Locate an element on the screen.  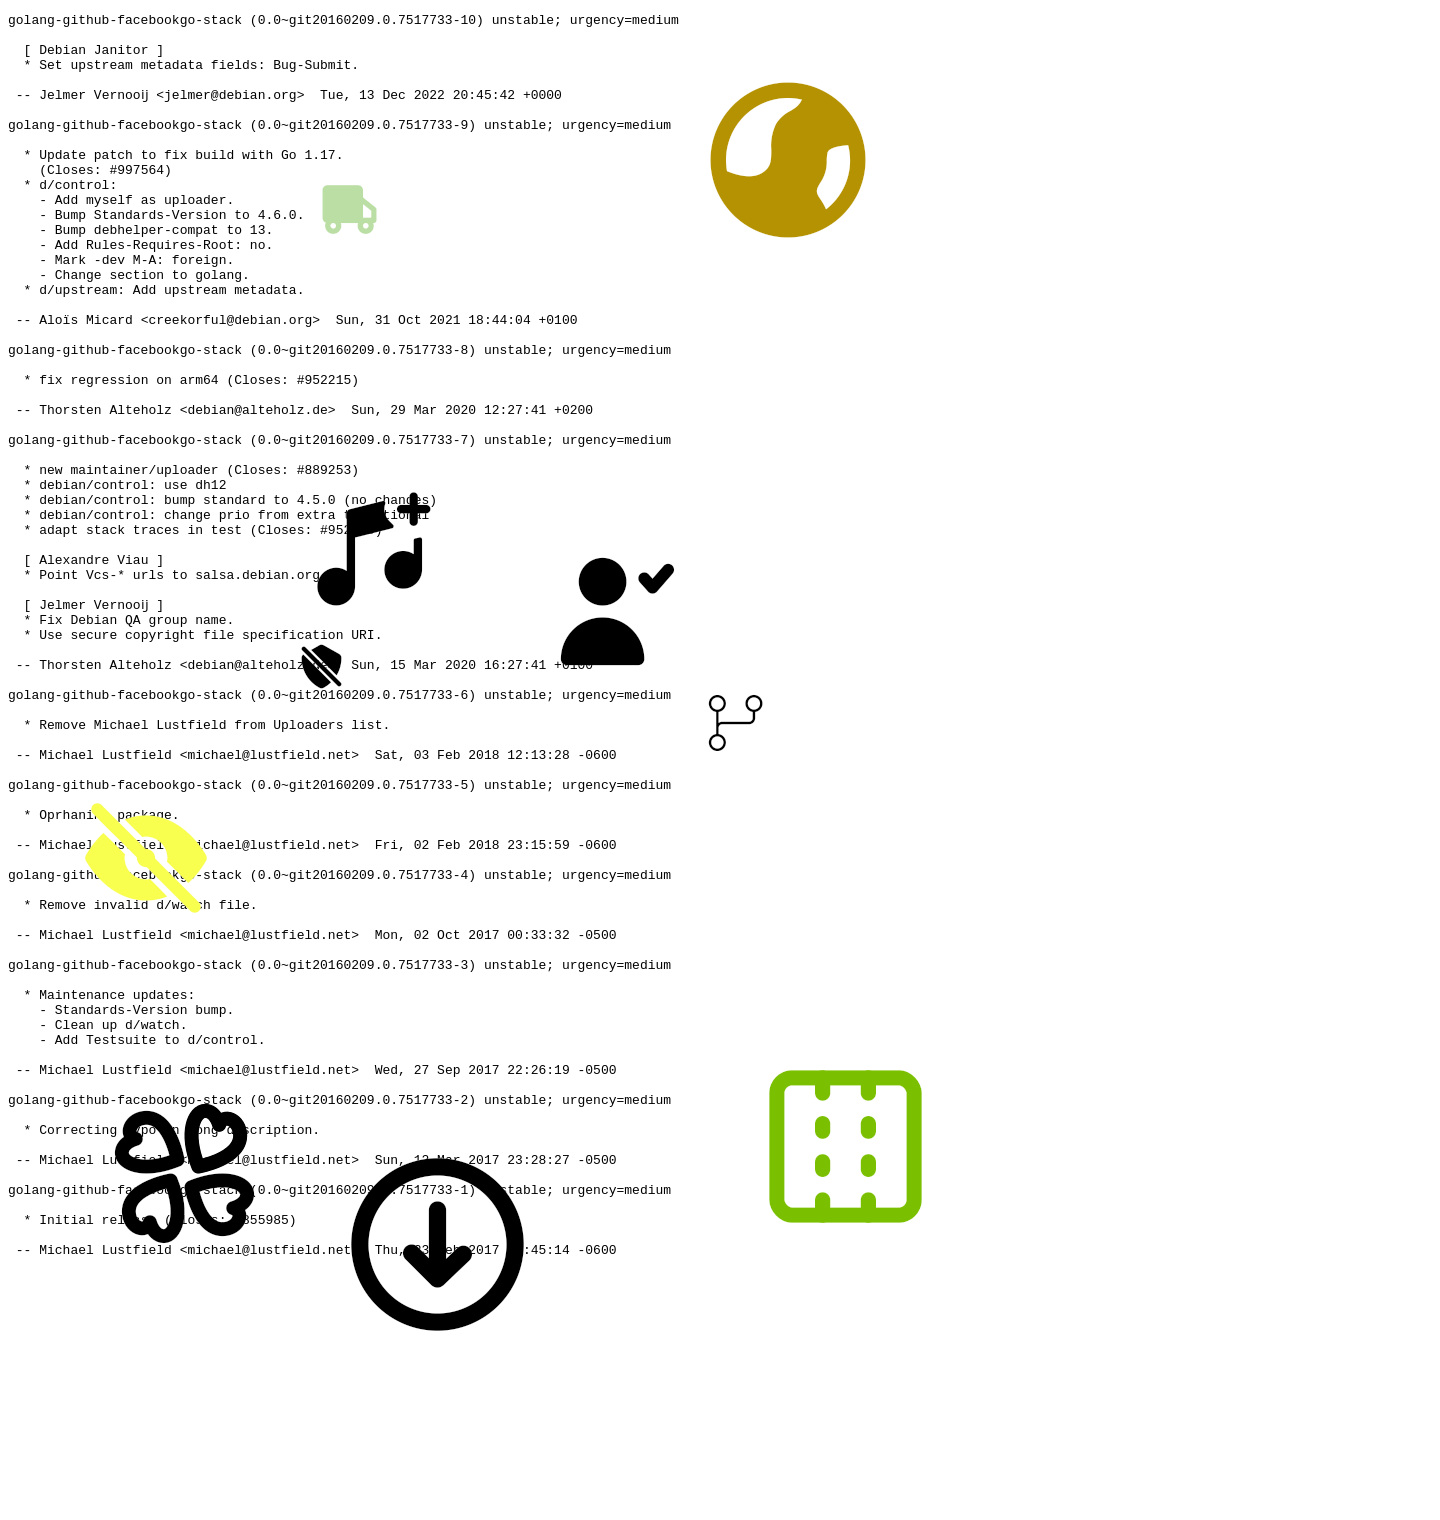
user profile verified or confirmed is located at coordinates (614, 611).